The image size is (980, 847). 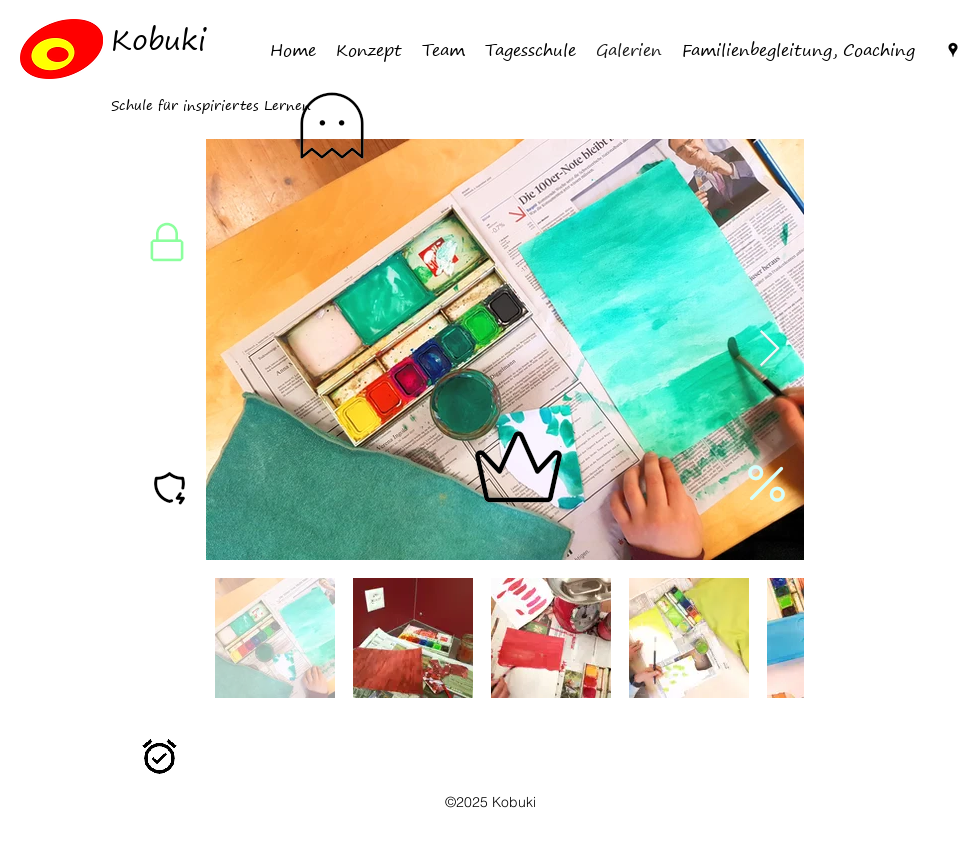 I want to click on enable power-saving security mode, so click(x=169, y=487).